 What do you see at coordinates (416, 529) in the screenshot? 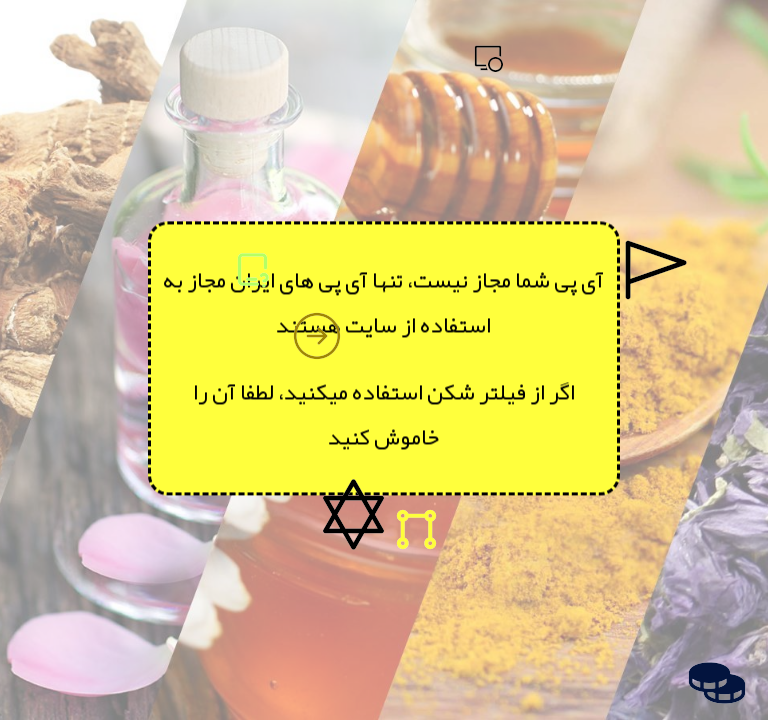
I see `connect nodes or create a path between points` at bounding box center [416, 529].